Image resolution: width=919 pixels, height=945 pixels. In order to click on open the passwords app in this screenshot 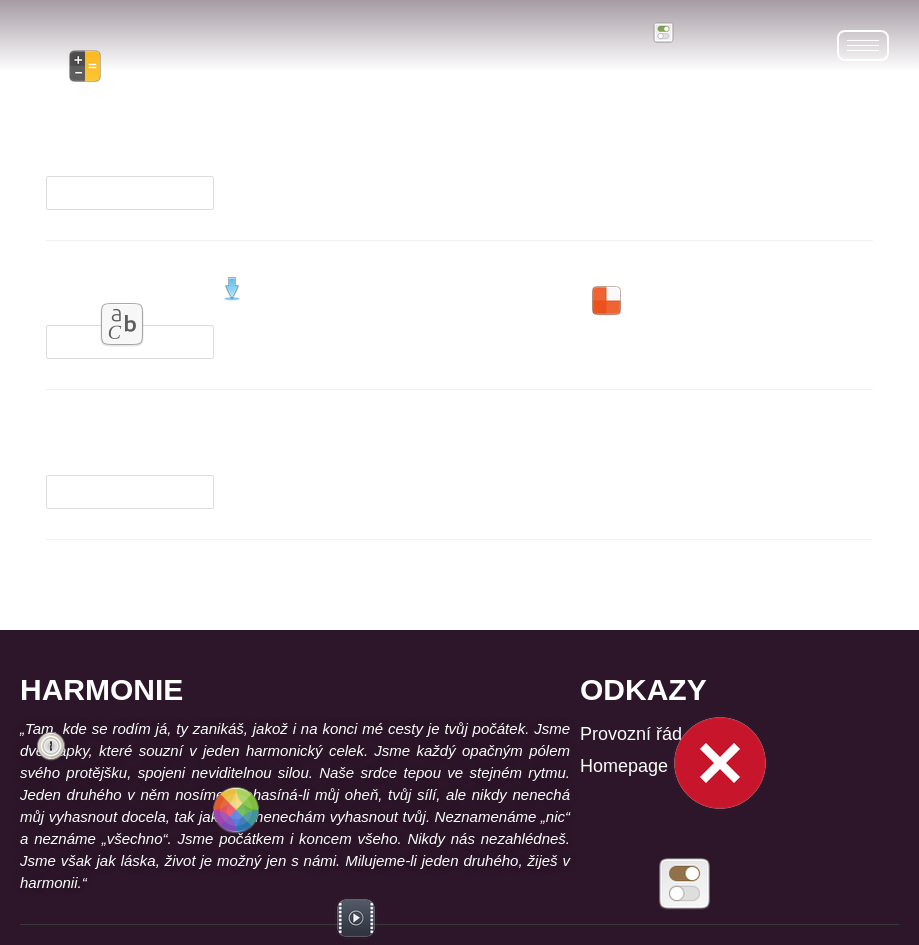, I will do `click(51, 746)`.